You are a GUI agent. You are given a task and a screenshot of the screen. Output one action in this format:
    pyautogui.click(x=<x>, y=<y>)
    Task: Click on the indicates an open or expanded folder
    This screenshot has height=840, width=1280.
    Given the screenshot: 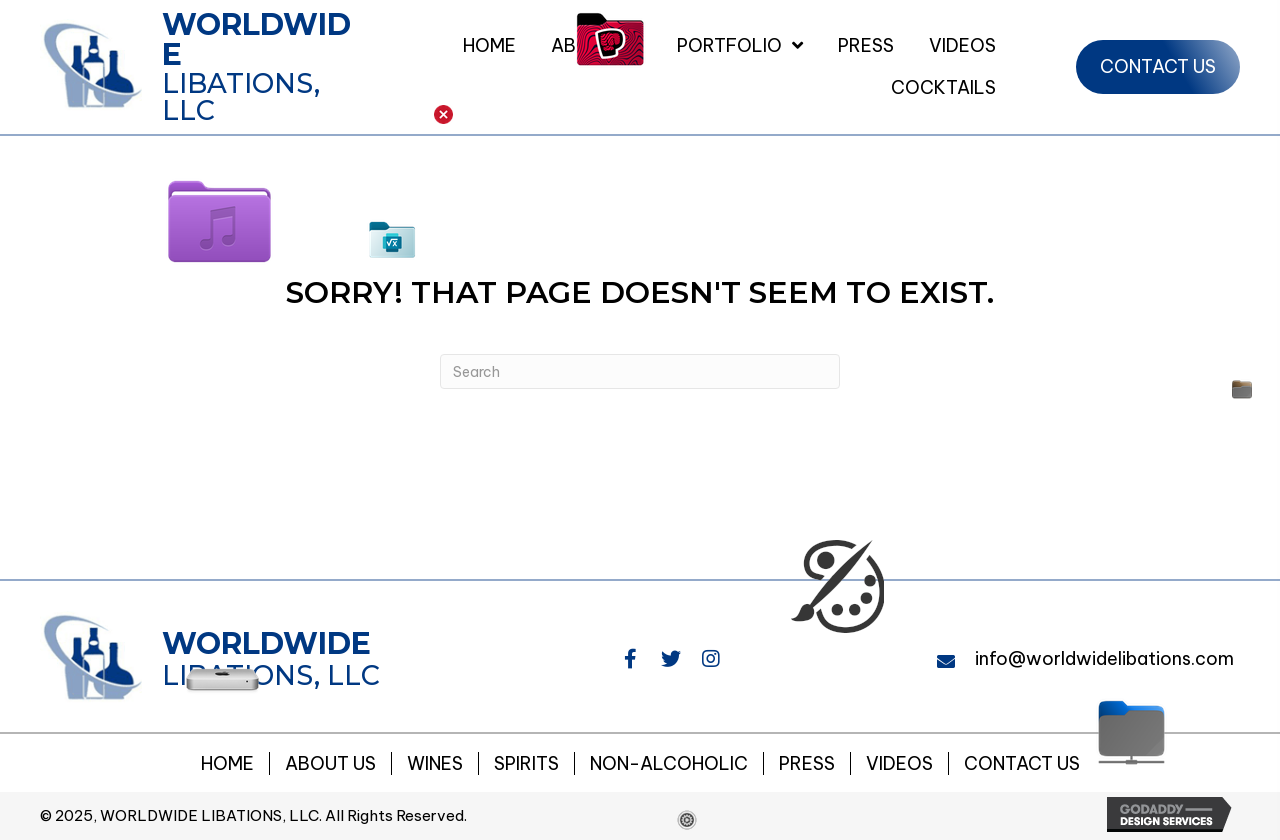 What is the action you would take?
    pyautogui.click(x=1242, y=389)
    